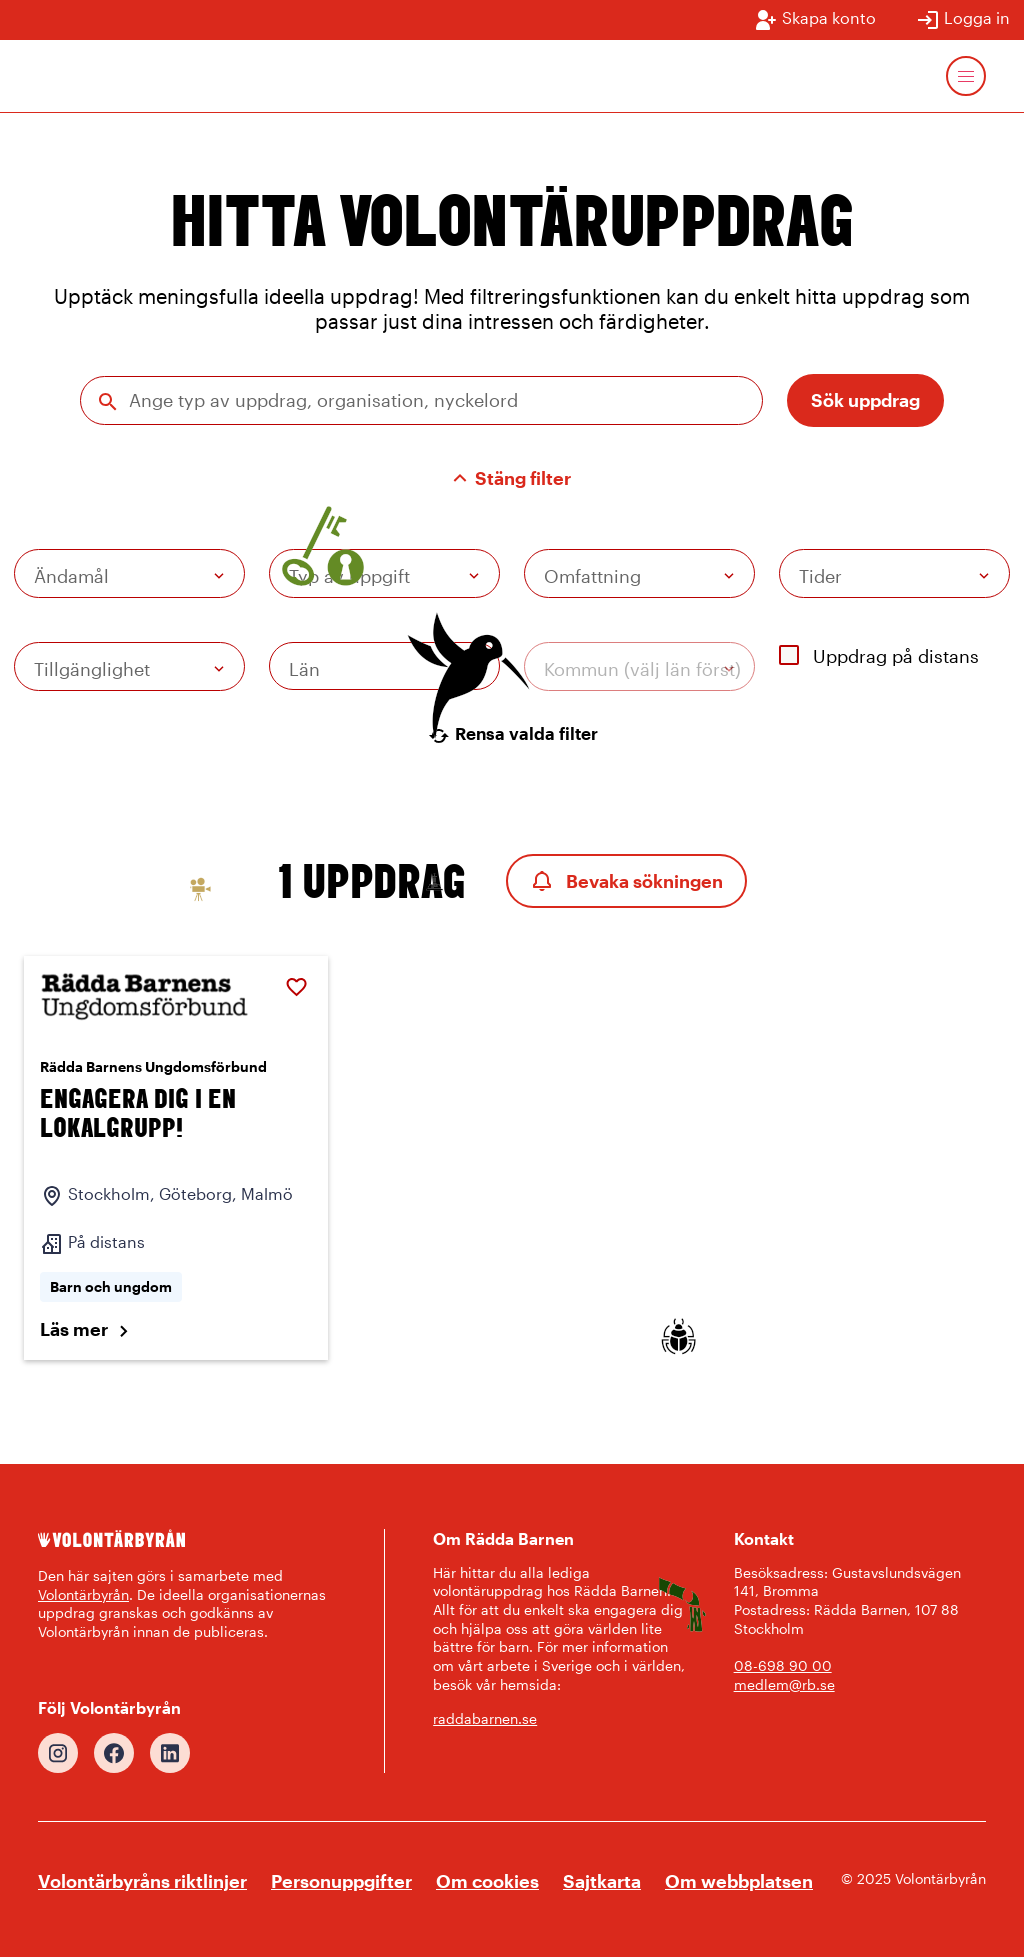  I want to click on collect a rare treasure or artifact, so click(678, 1336).